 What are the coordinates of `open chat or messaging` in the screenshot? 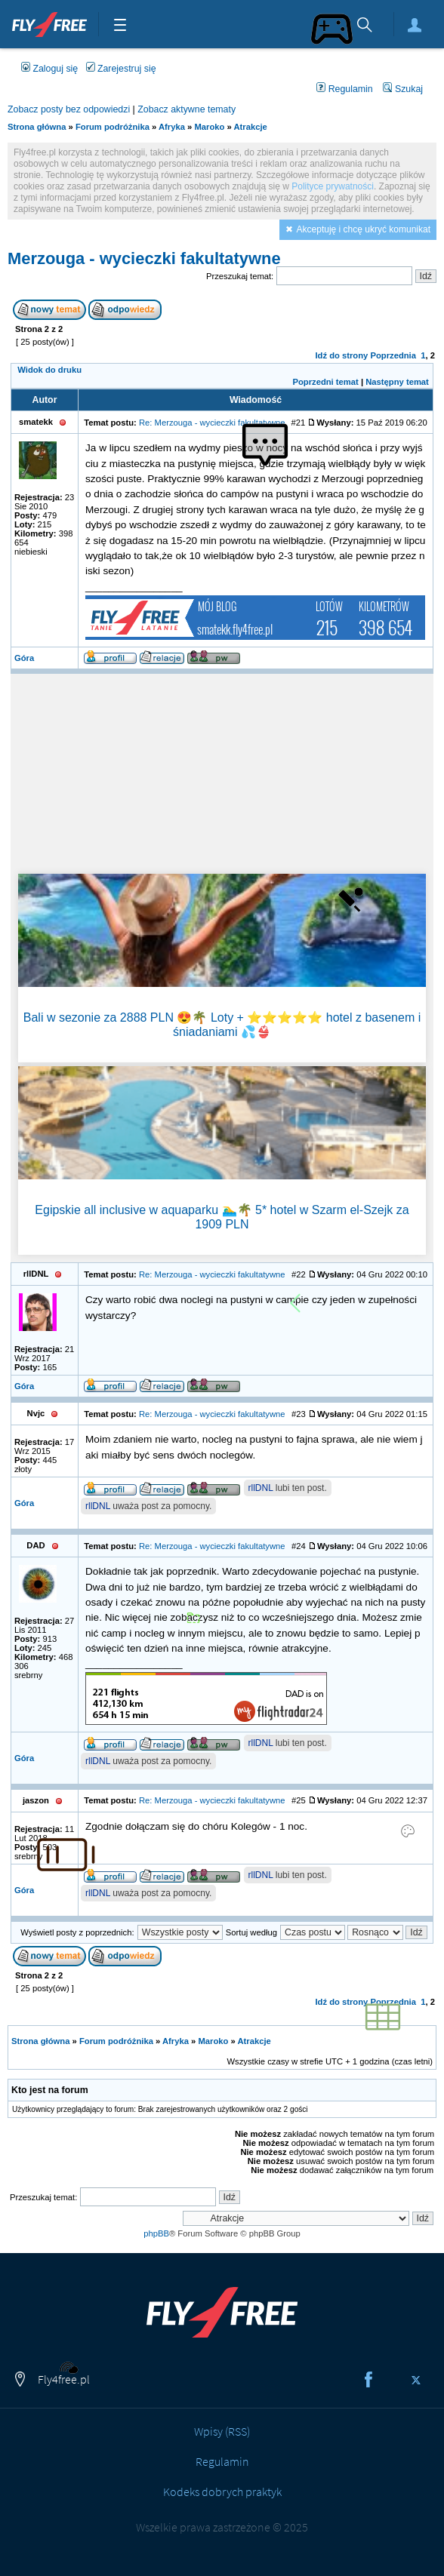 It's located at (265, 443).